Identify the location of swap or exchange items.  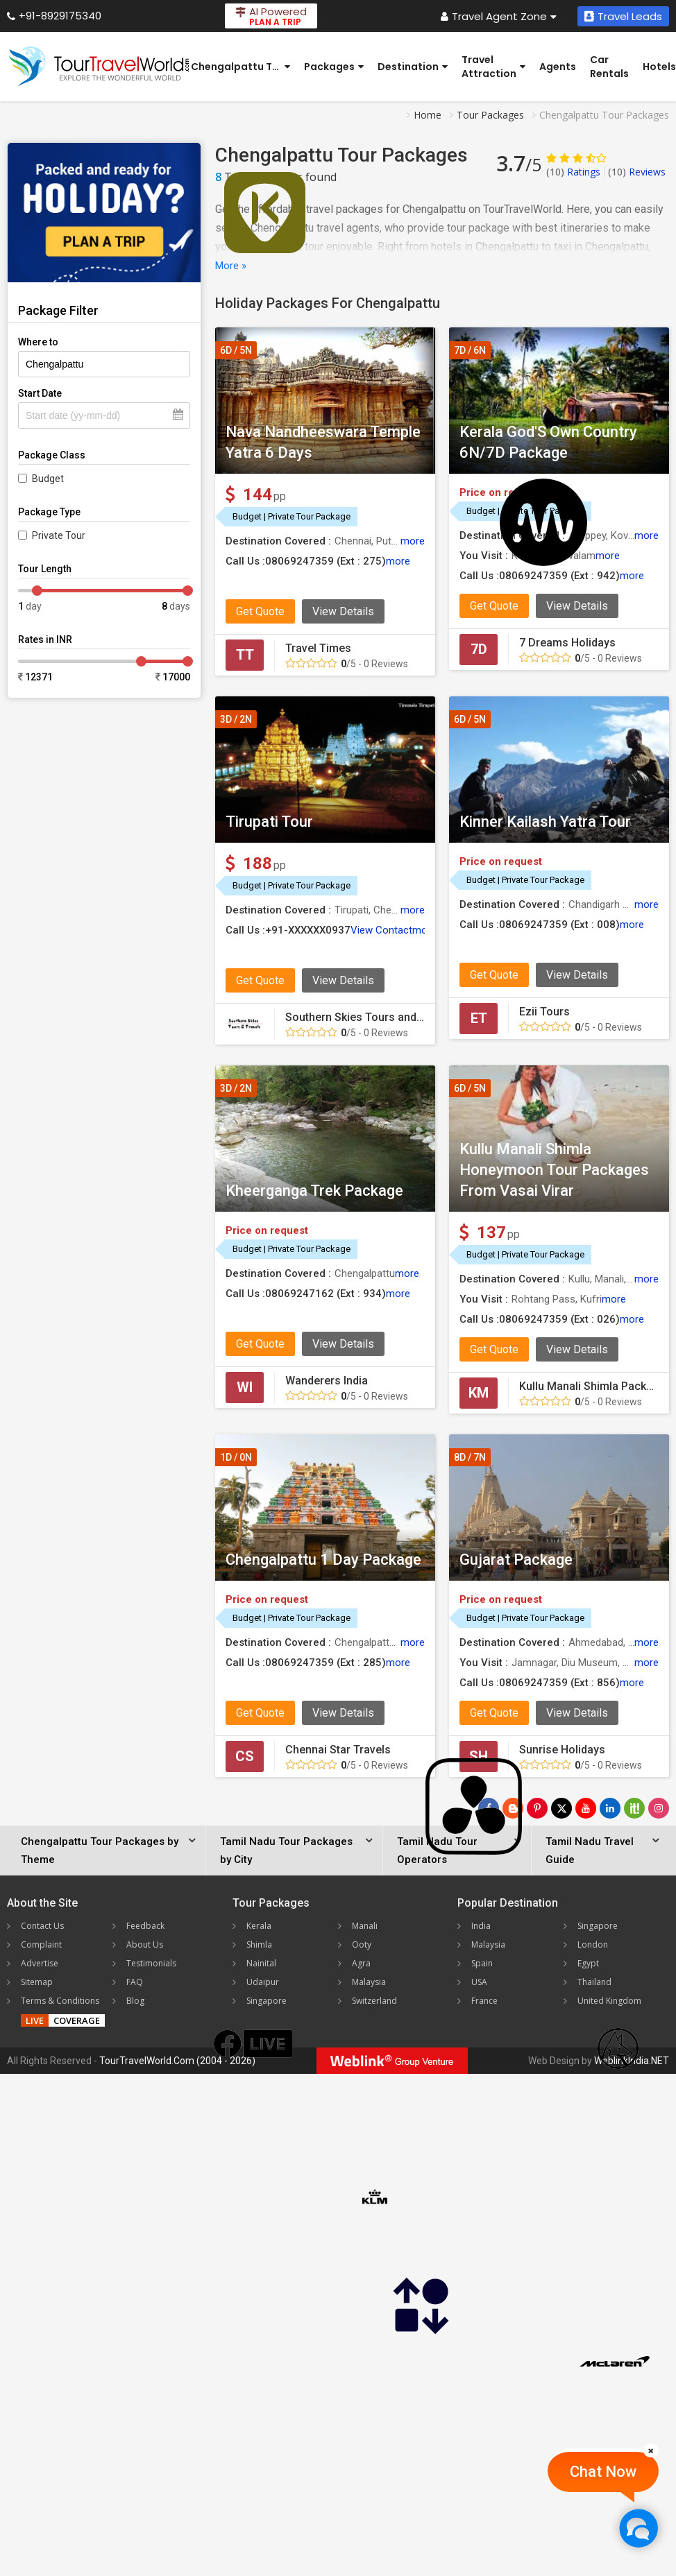
(421, 2305).